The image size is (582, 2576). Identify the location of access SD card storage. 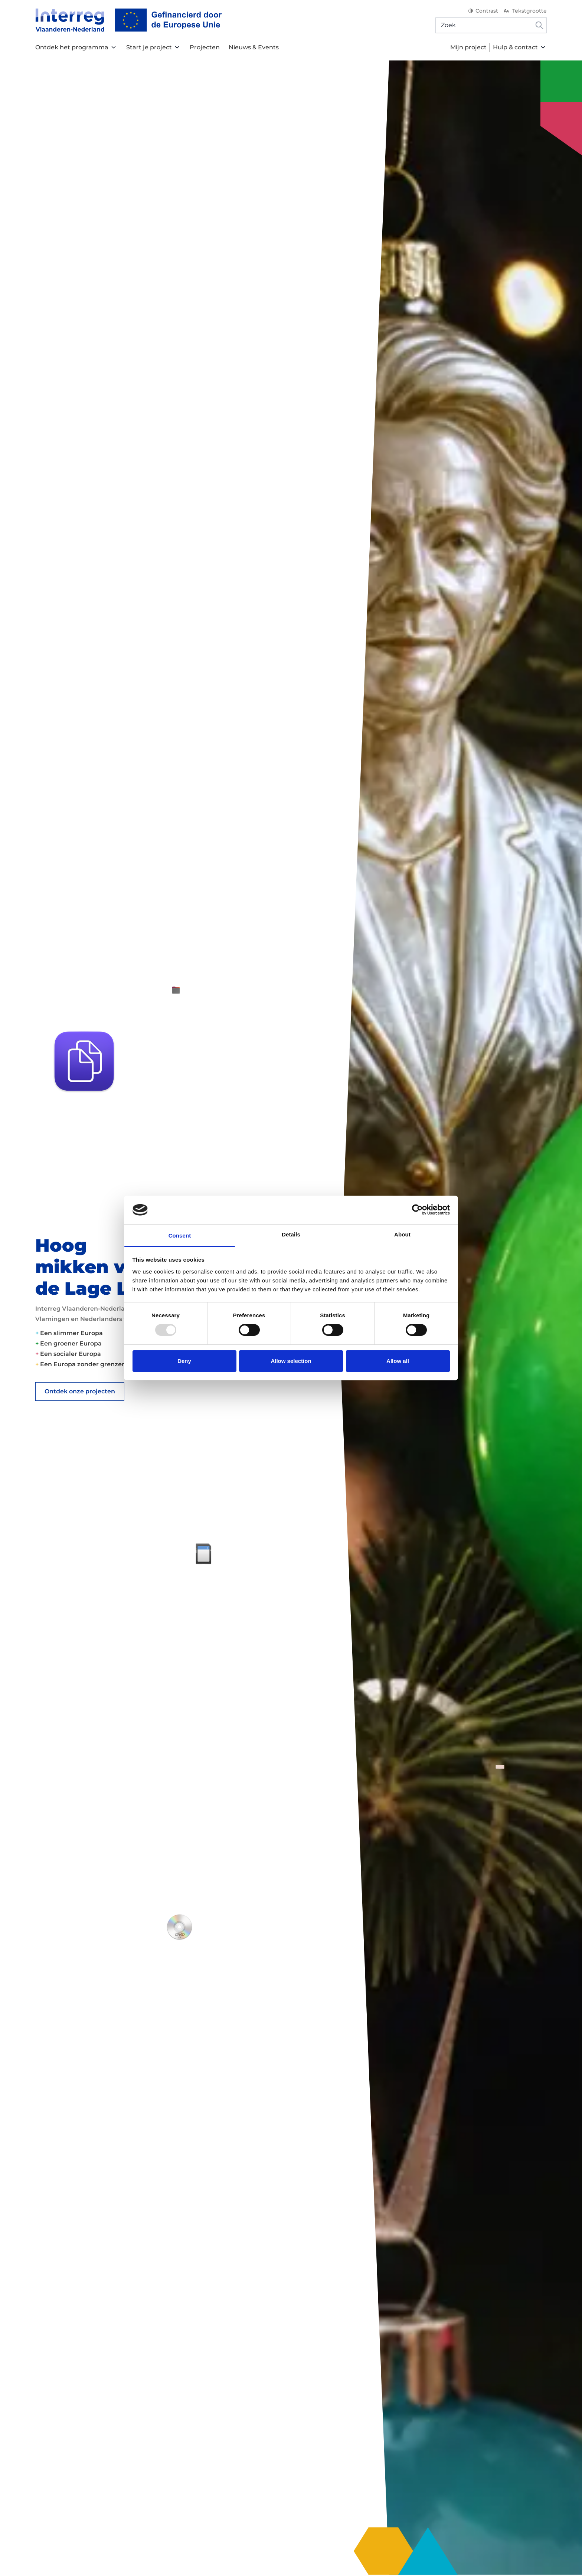
(204, 1554).